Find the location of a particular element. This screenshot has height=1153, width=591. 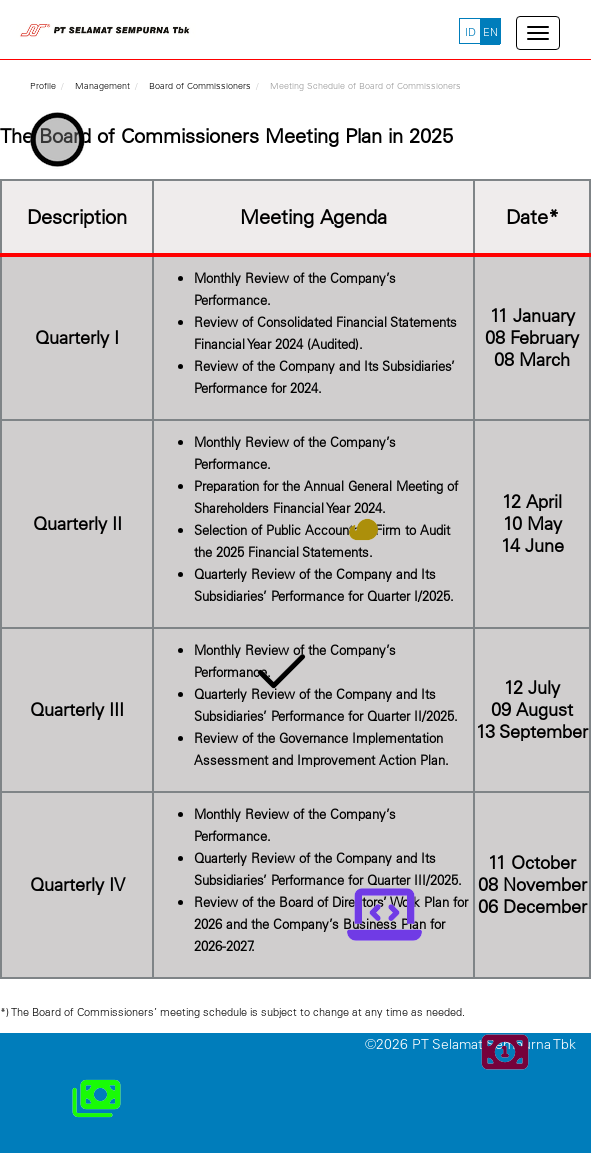

open code editor or development environment is located at coordinates (384, 914).